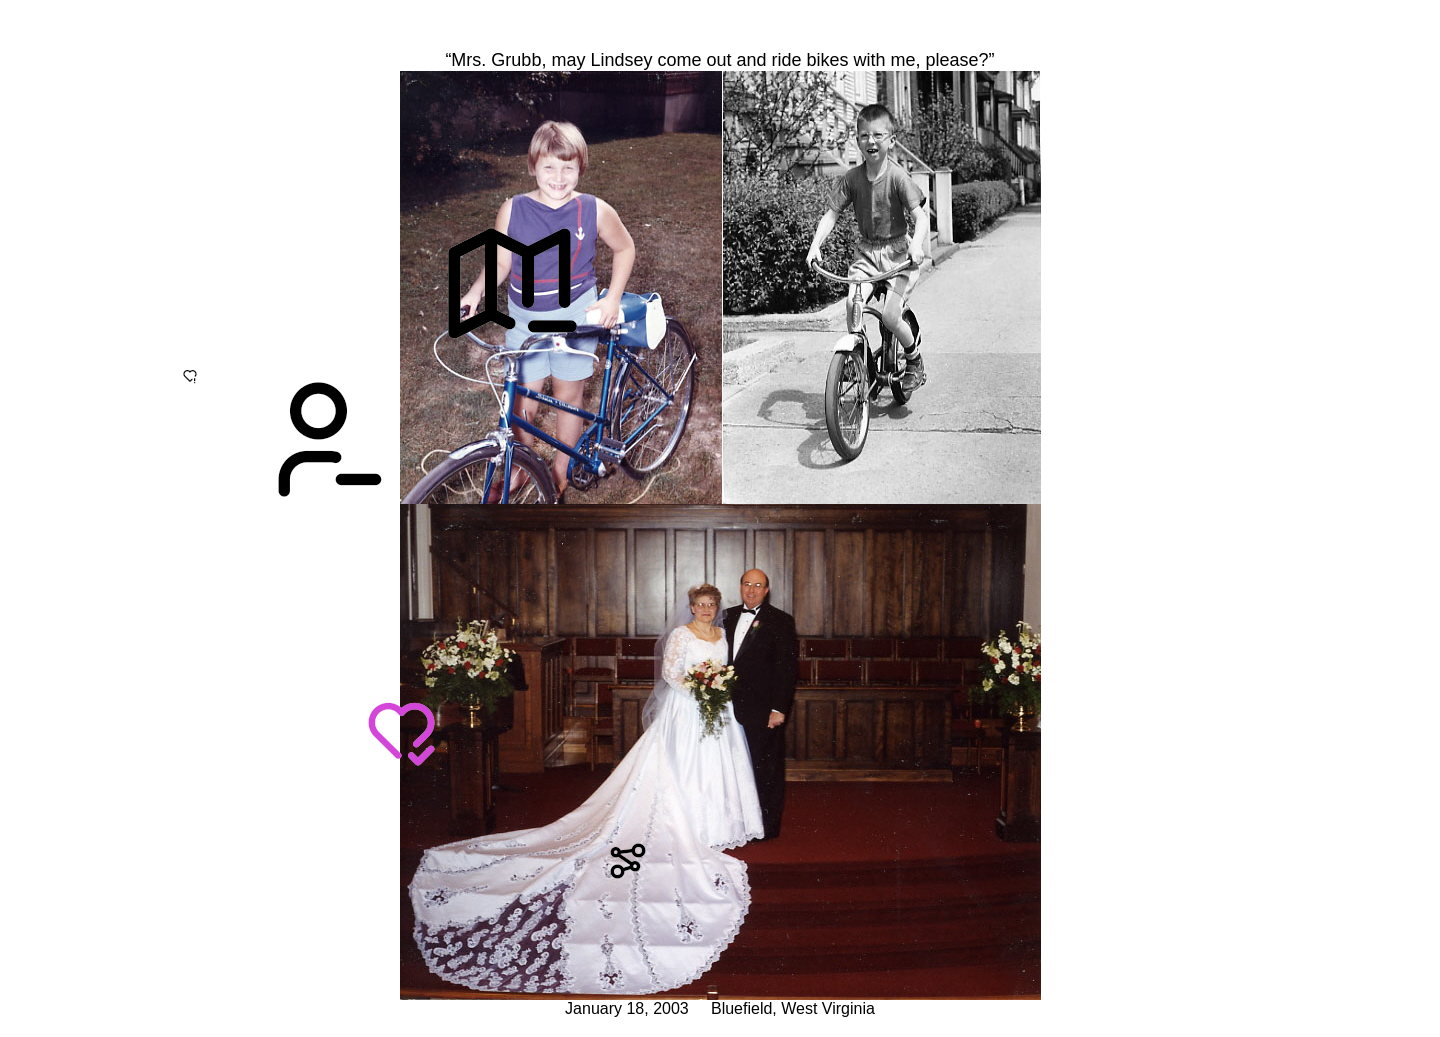 This screenshot has height=1037, width=1440. Describe the element at coordinates (401, 732) in the screenshot. I see `item added to favorites successfully` at that location.